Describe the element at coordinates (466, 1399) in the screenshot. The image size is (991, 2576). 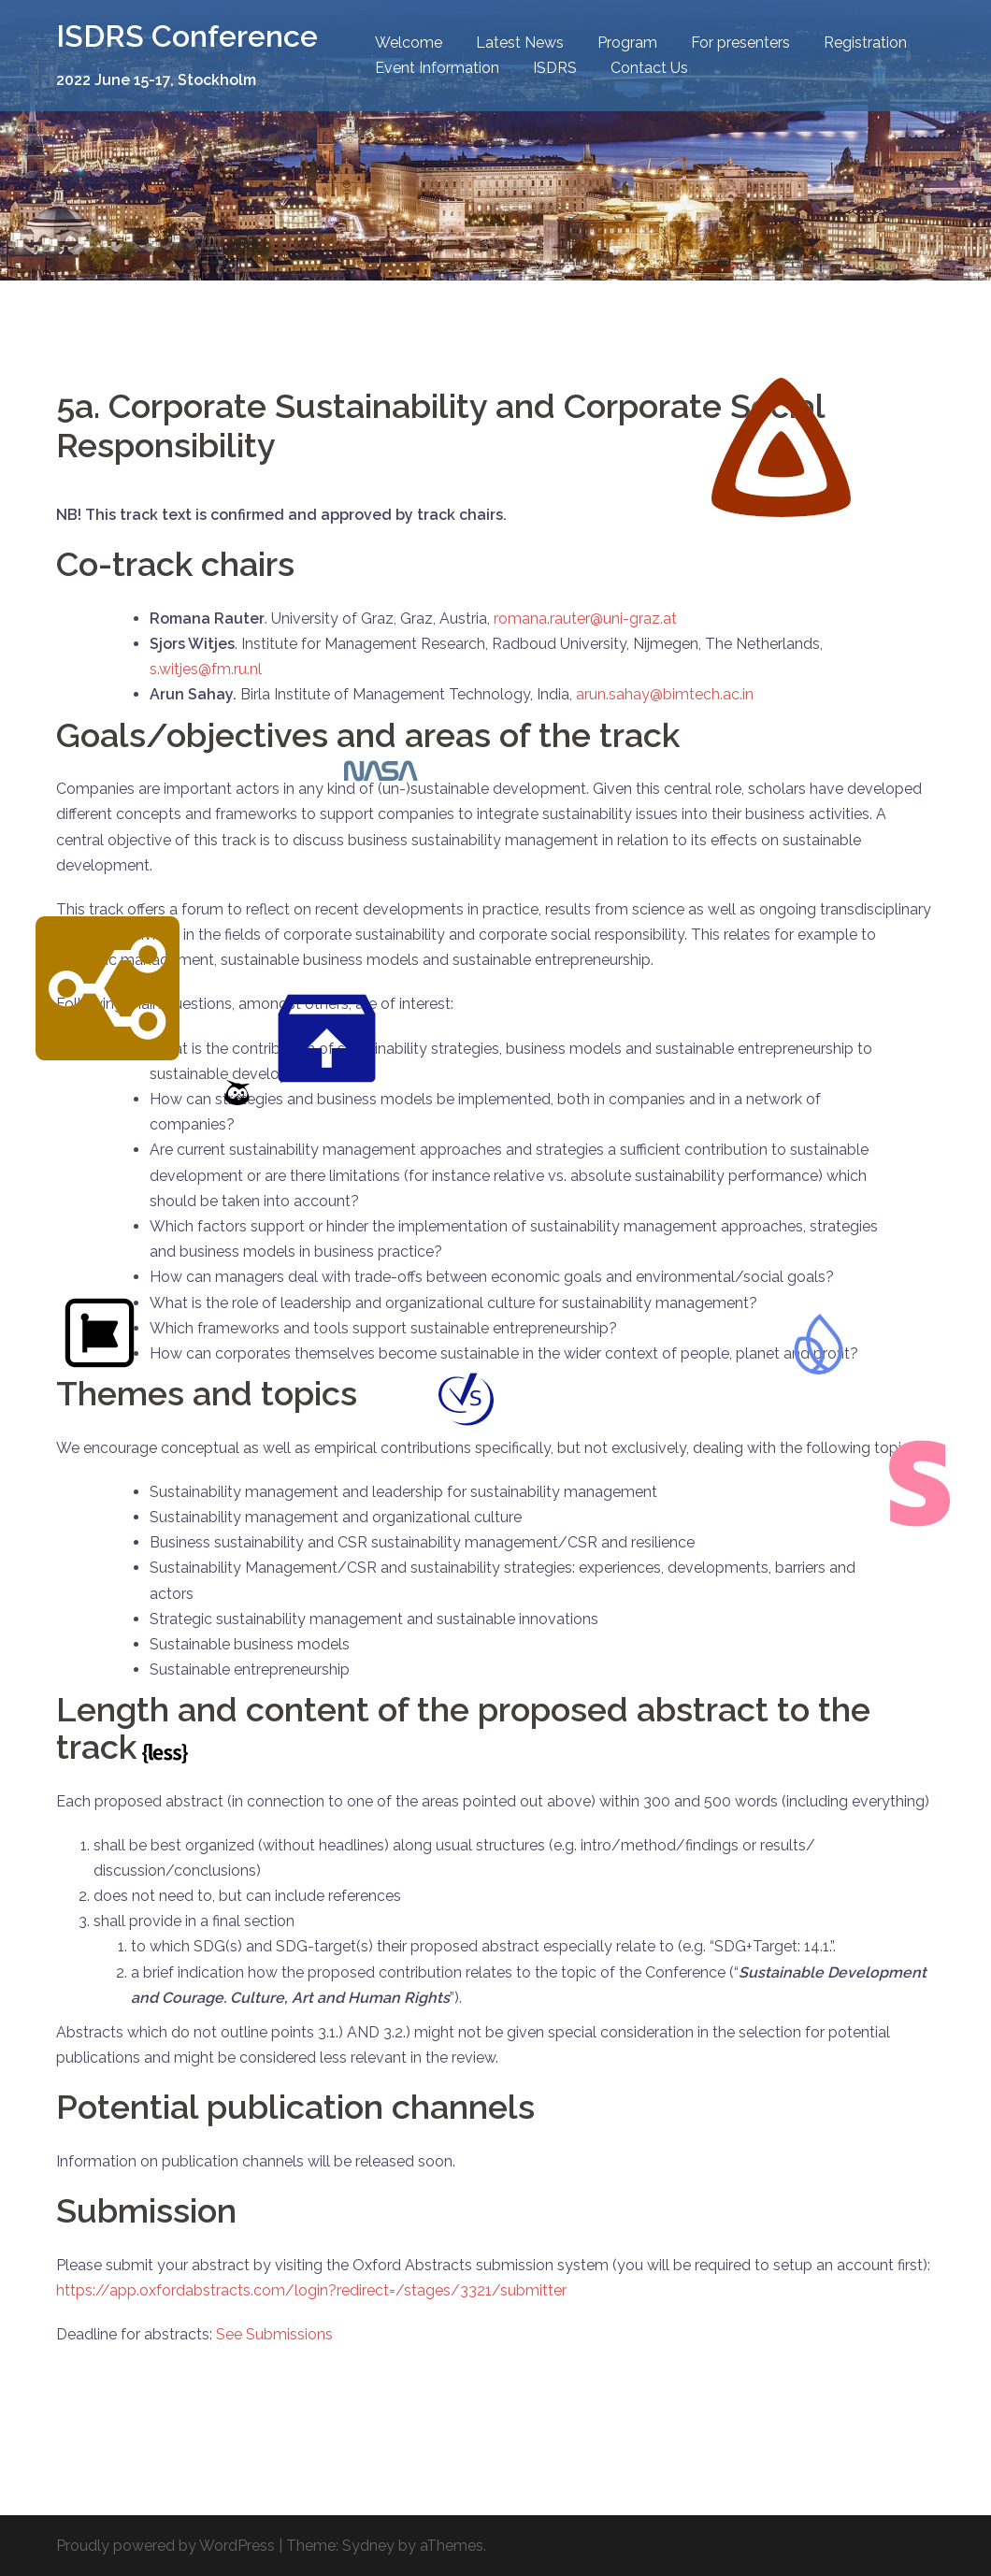
I see `codeceptjs testing framework logo` at that location.